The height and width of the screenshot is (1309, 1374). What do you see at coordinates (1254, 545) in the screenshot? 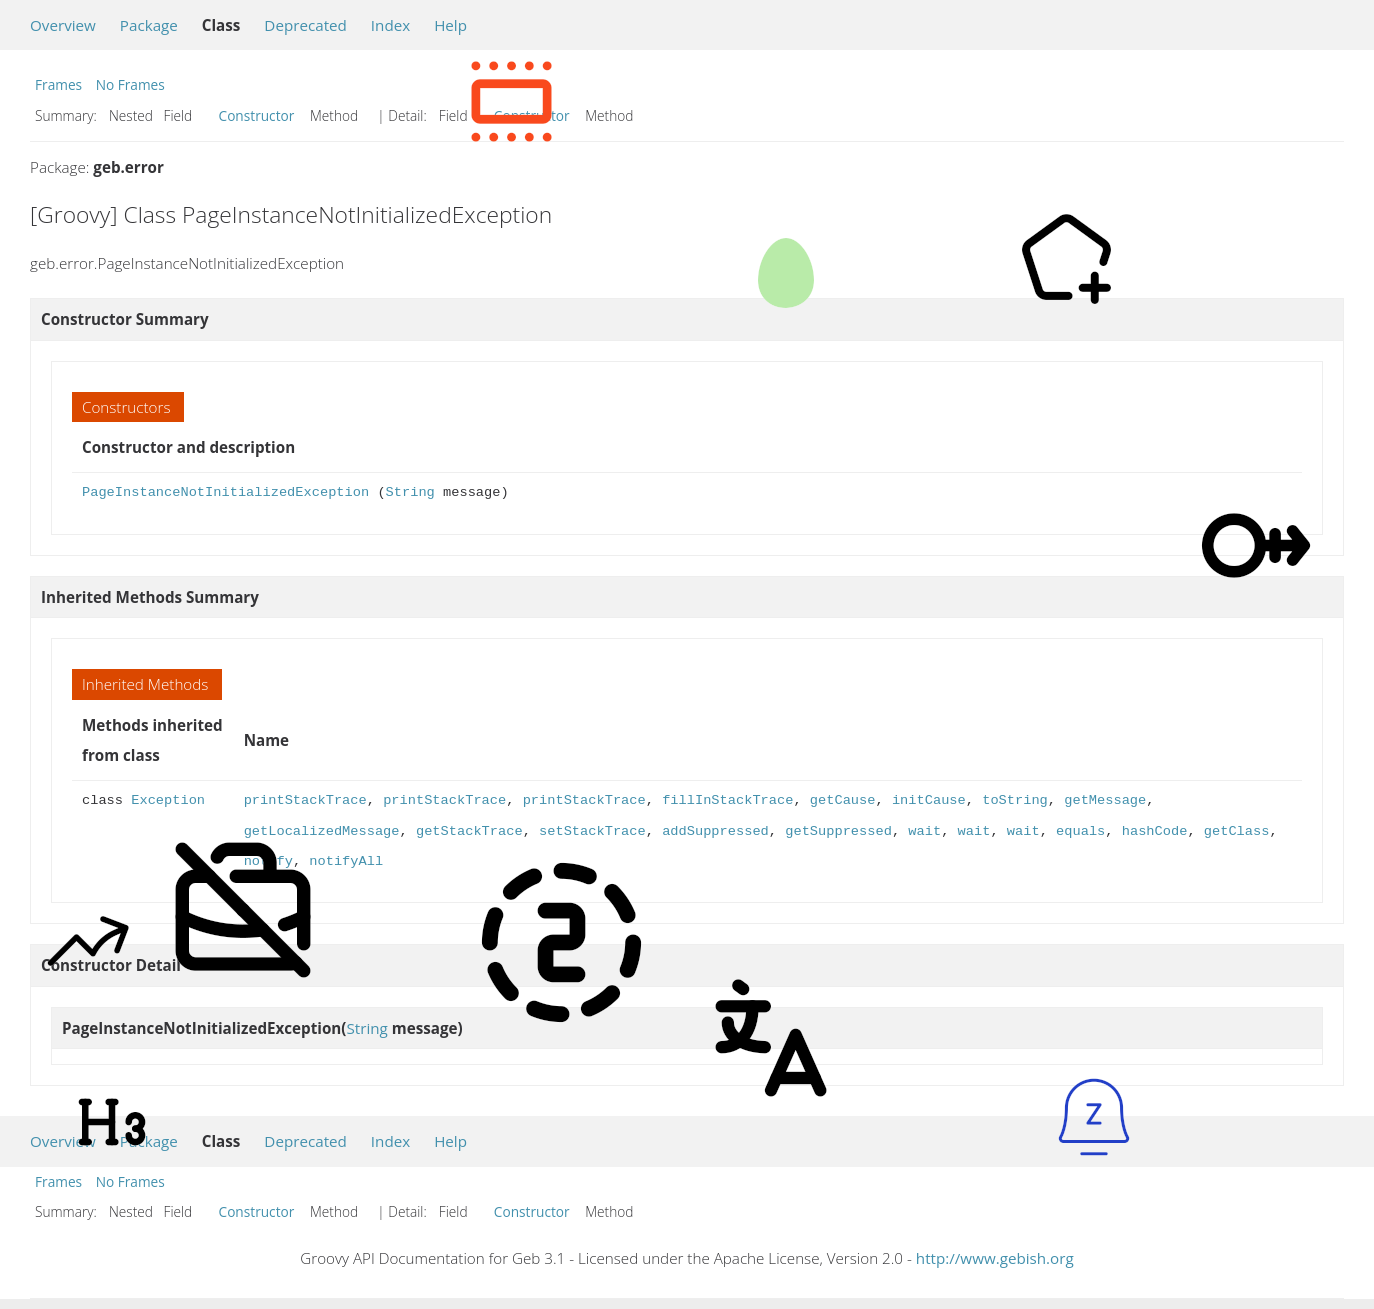
I see `indicates horizontal male gender symbol or masculine orientation` at bounding box center [1254, 545].